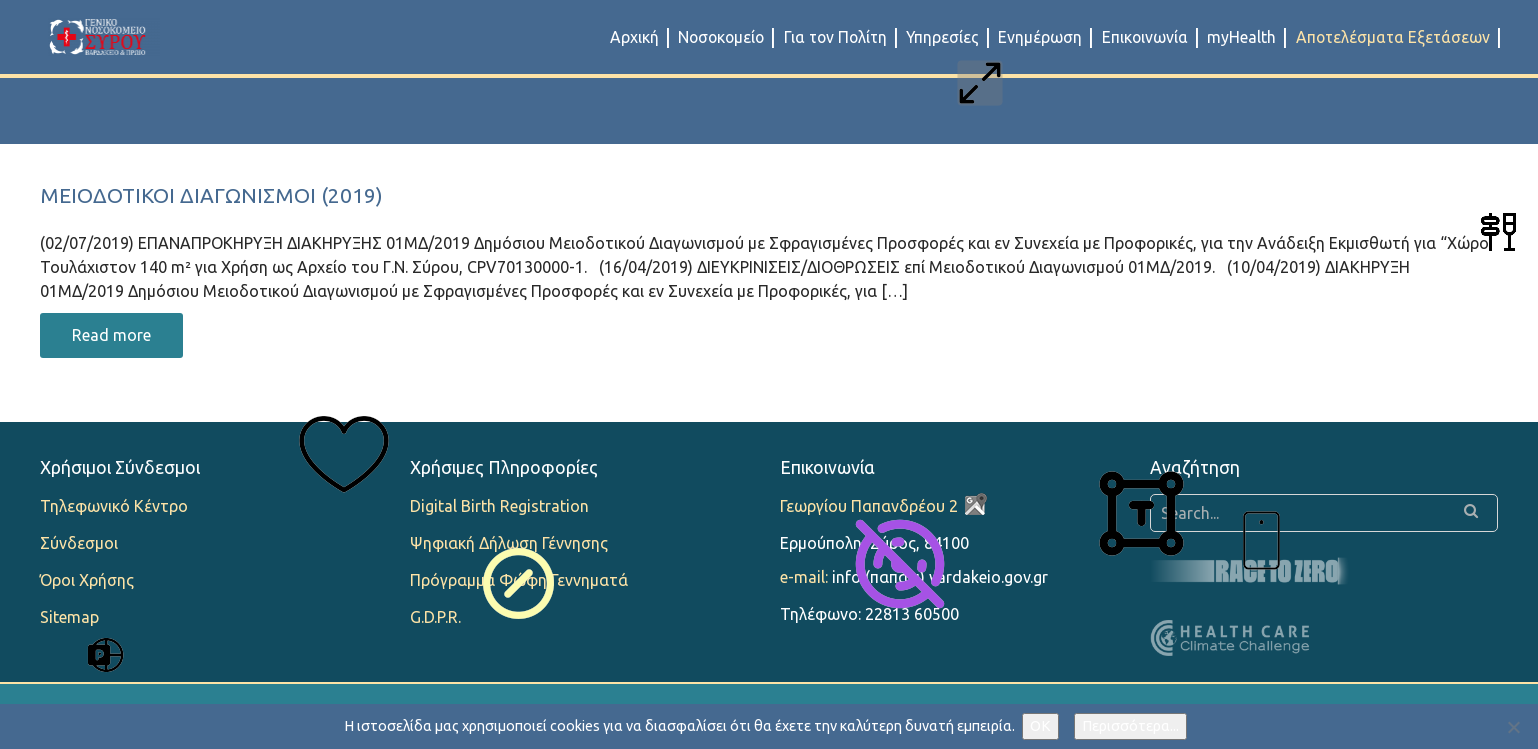  What do you see at coordinates (980, 83) in the screenshot?
I see `expand to full screen` at bounding box center [980, 83].